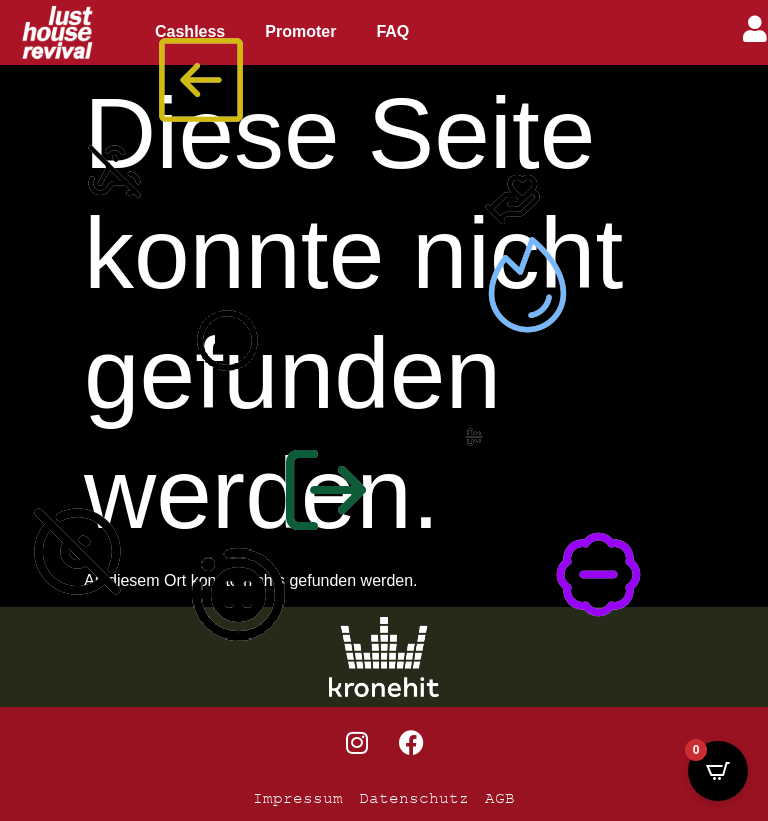 Image resolution: width=768 pixels, height=821 pixels. I want to click on log out of your account, so click(326, 490).